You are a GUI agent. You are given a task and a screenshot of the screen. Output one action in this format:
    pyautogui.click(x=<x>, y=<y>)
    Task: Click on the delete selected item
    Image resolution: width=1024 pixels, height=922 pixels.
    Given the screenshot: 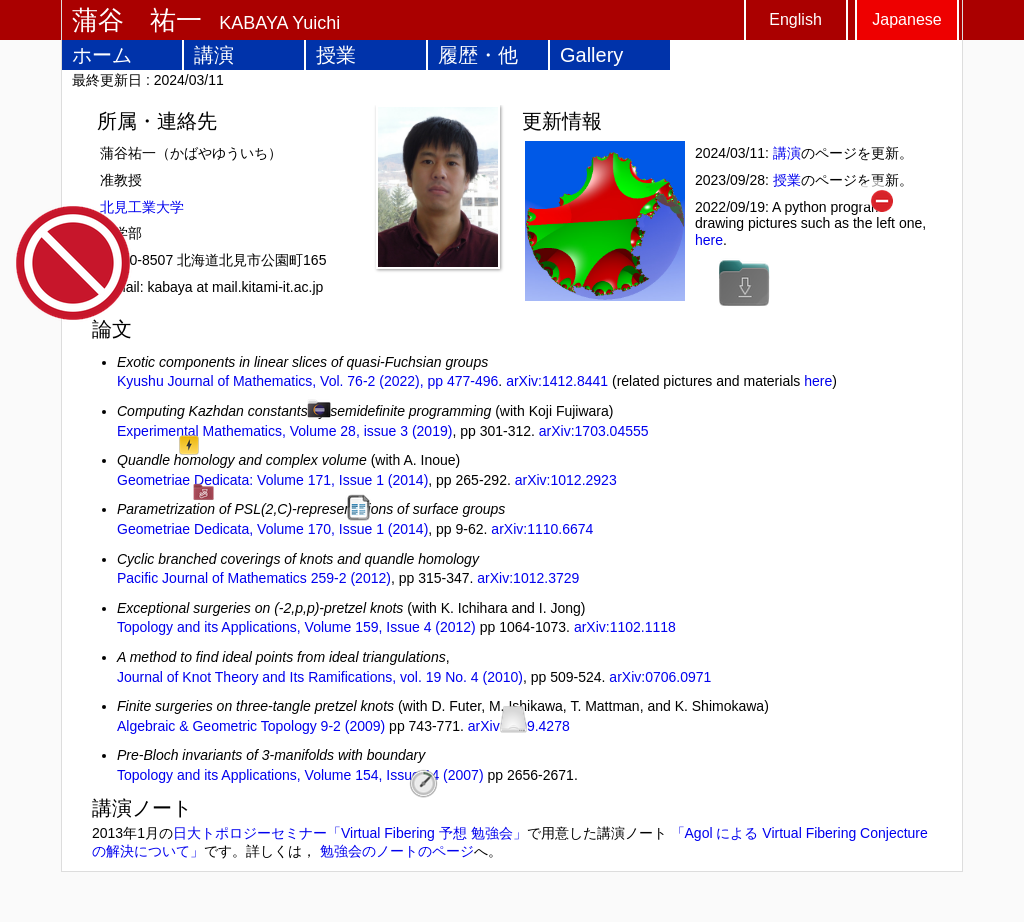 What is the action you would take?
    pyautogui.click(x=73, y=263)
    